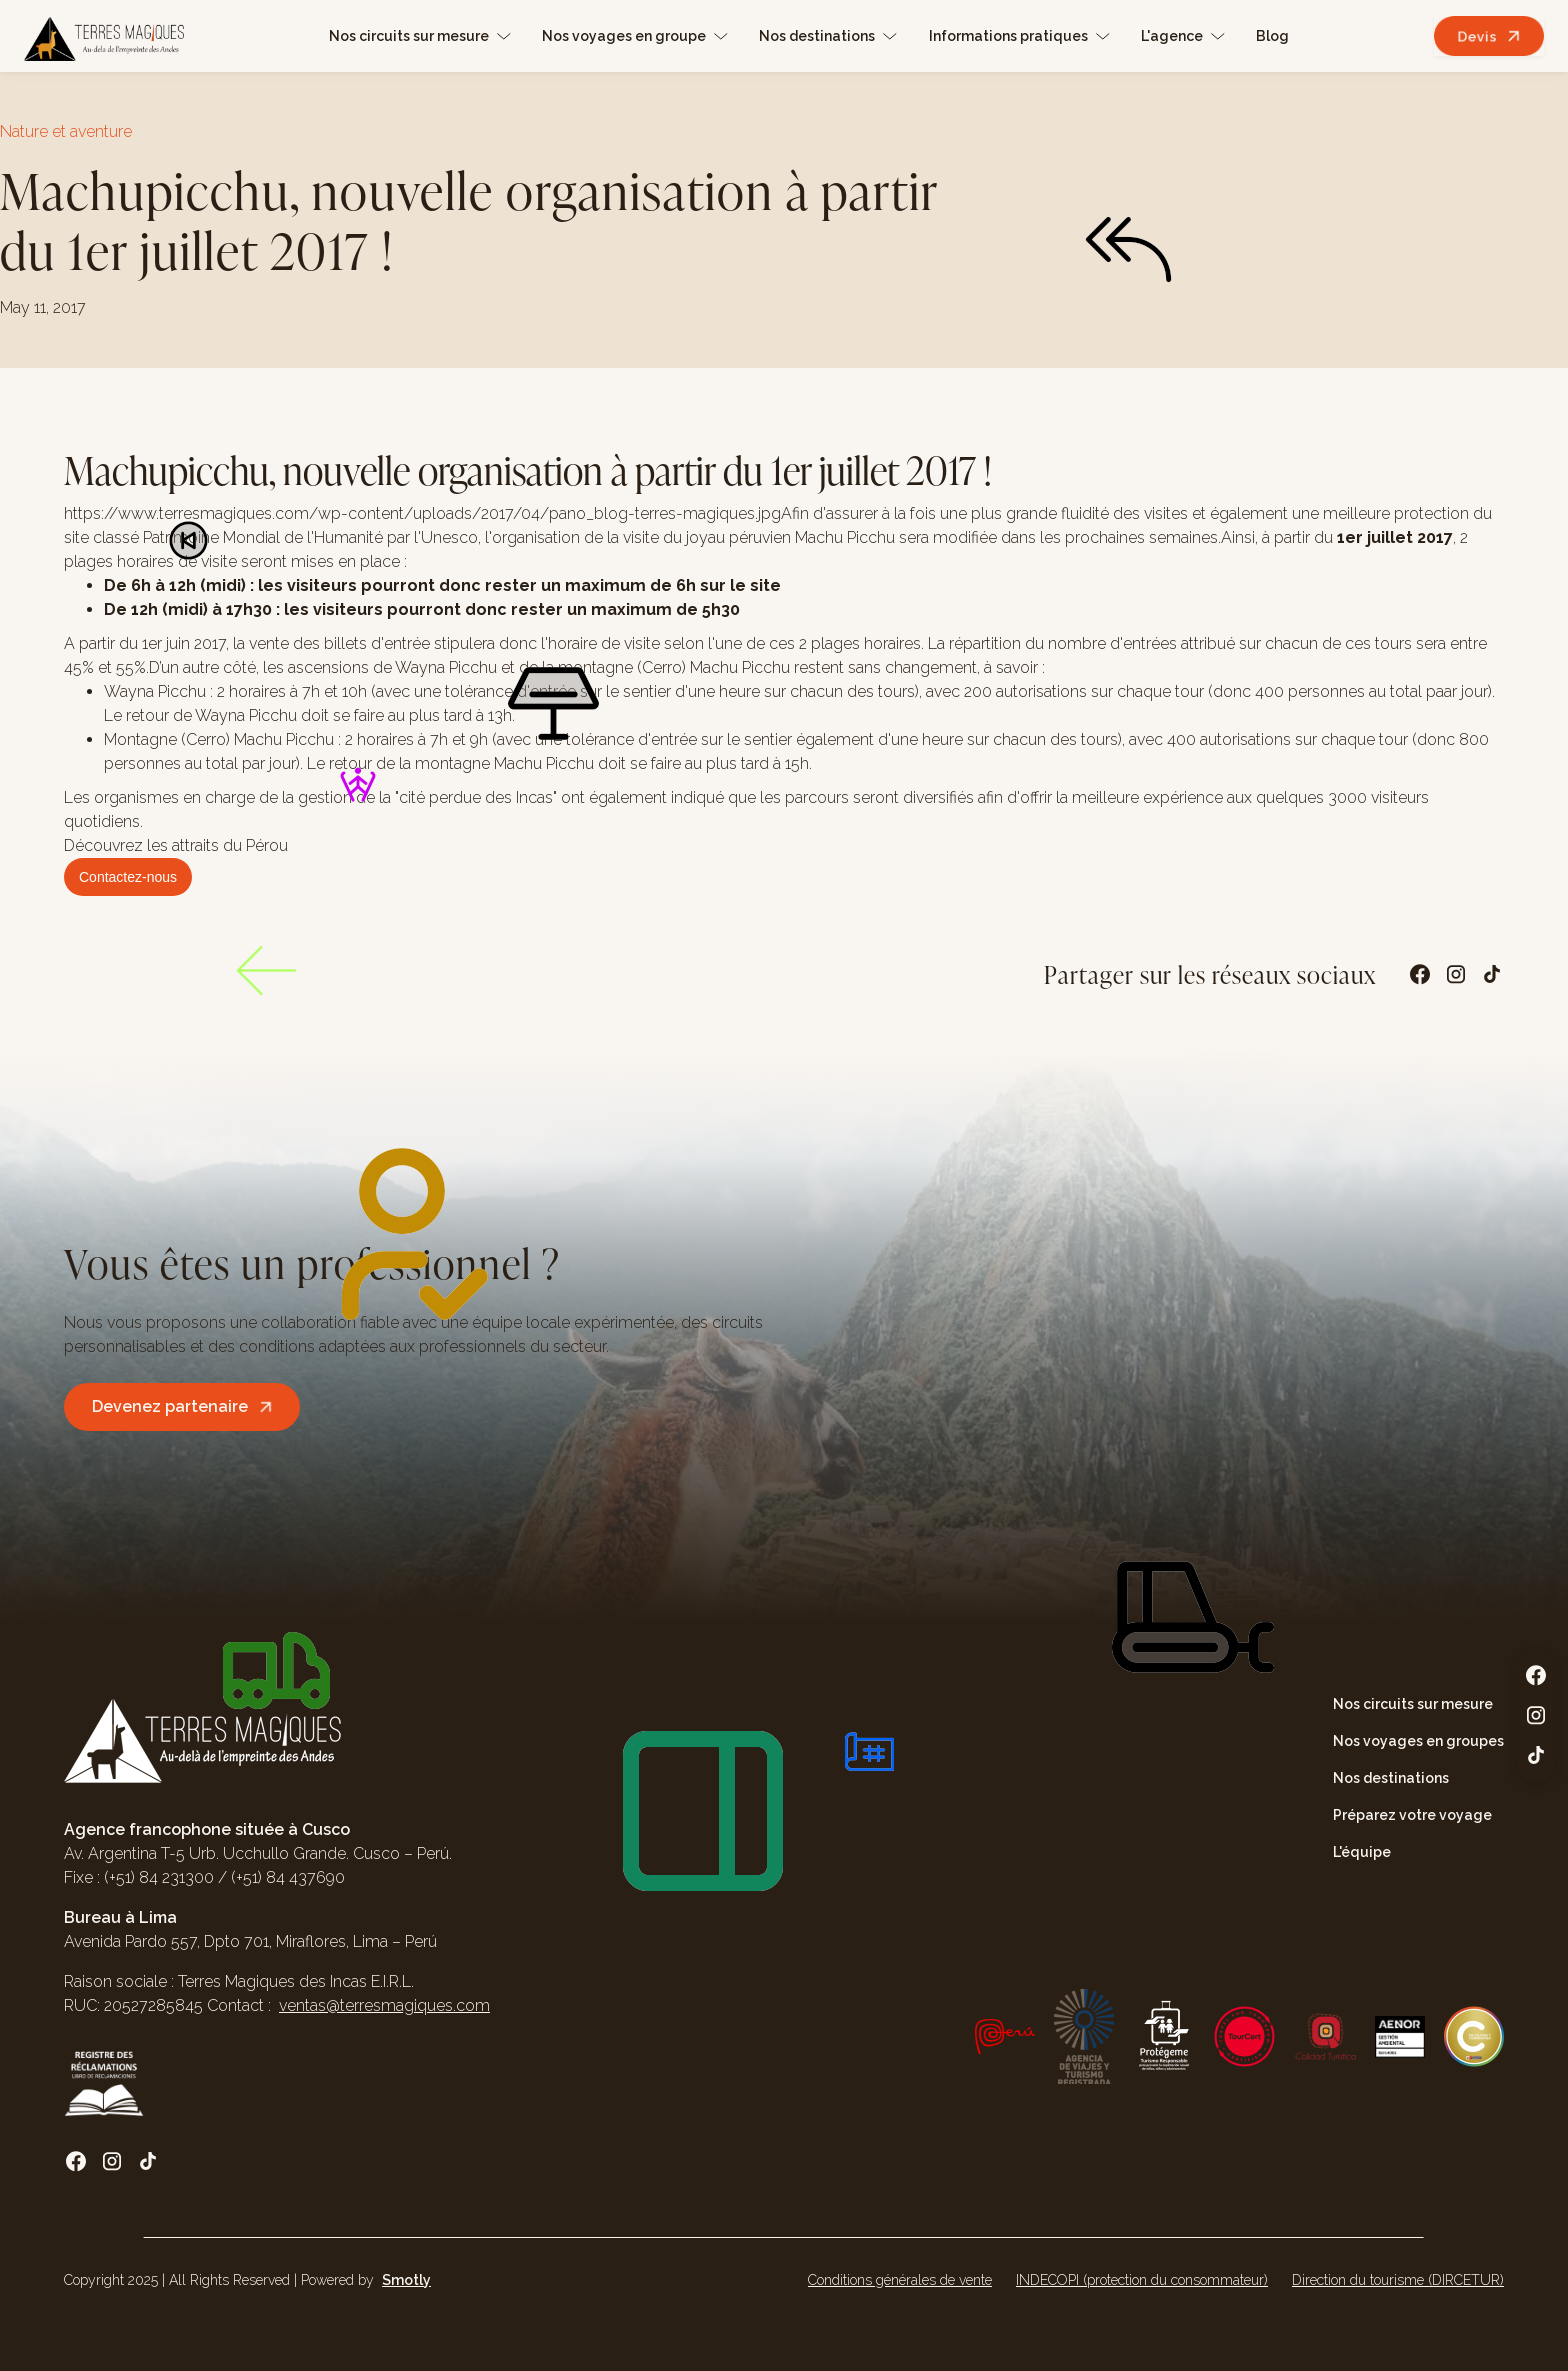 The image size is (1568, 2371). I want to click on toggle right sidebar panel, so click(703, 1811).